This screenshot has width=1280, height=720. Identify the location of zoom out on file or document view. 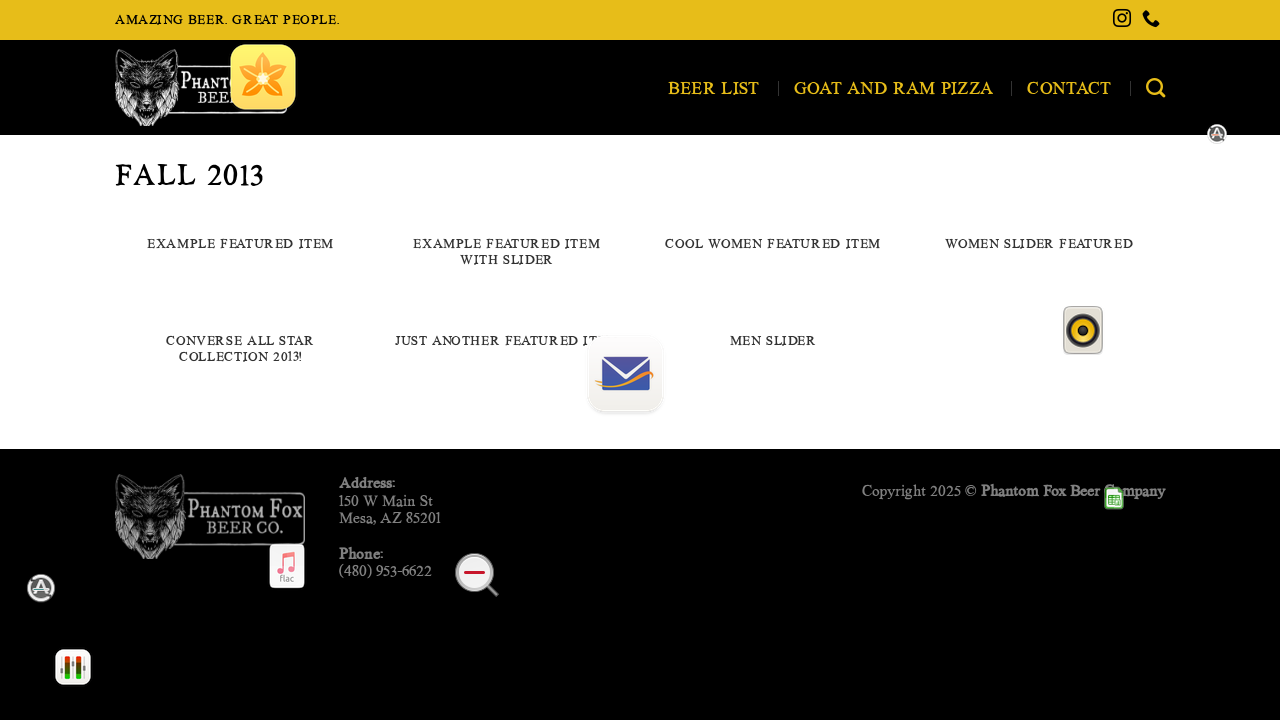
(477, 575).